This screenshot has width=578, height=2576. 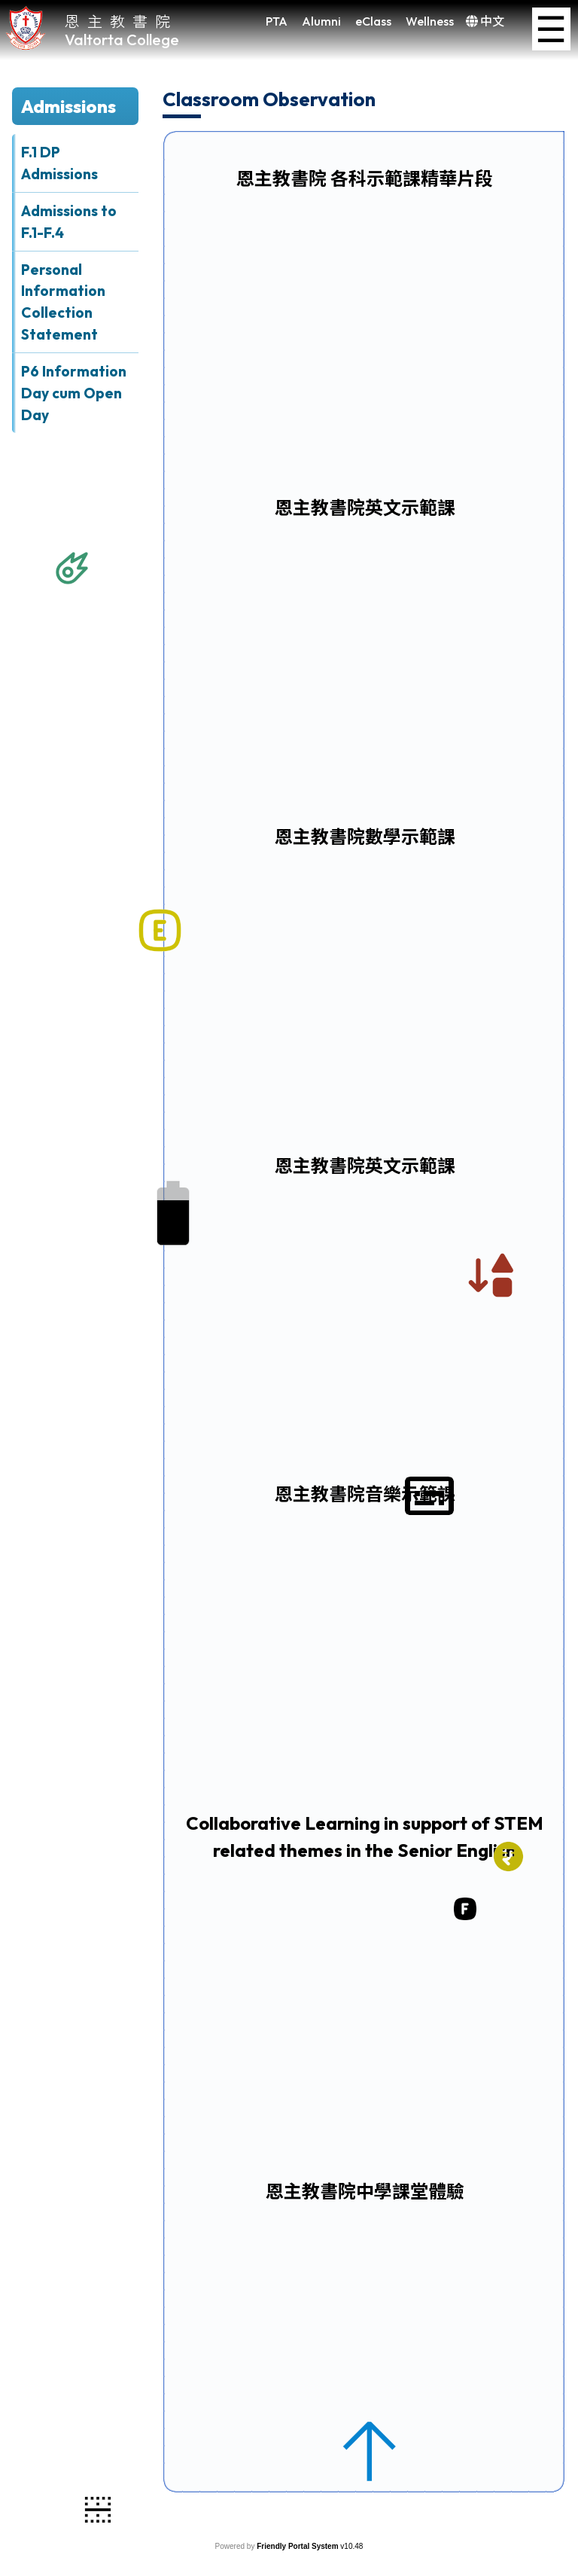 What do you see at coordinates (173, 1213) in the screenshot?
I see `indicates battery is at 90% charge` at bounding box center [173, 1213].